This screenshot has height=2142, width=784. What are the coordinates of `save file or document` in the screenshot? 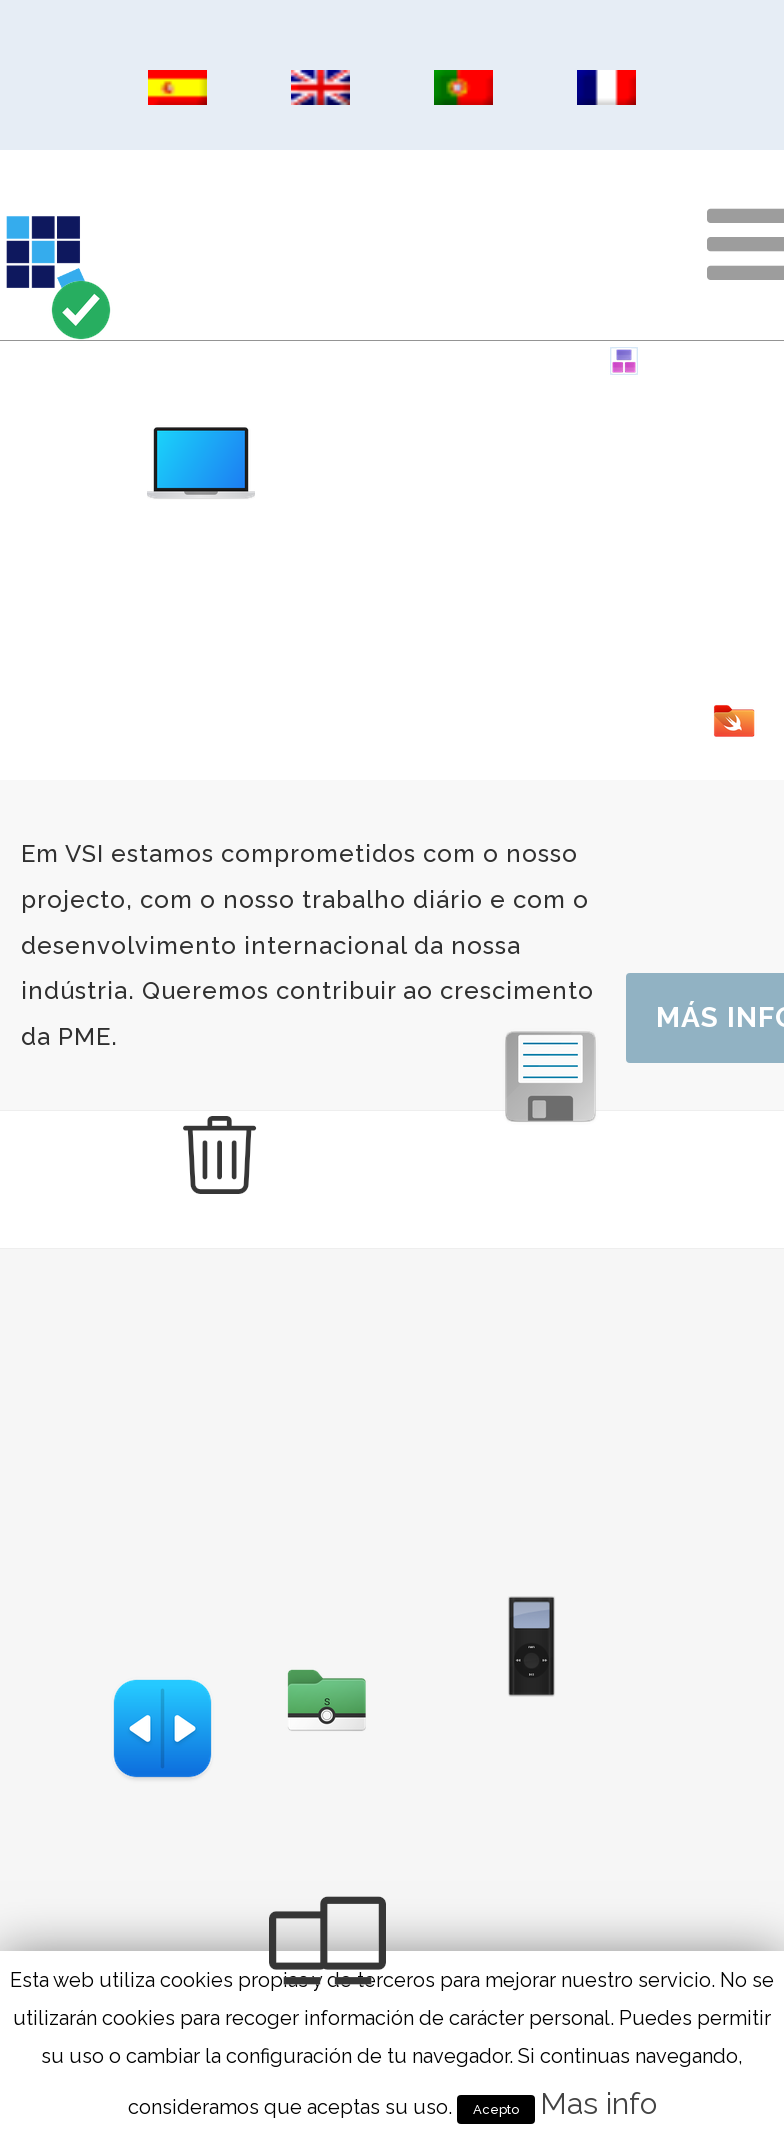 It's located at (550, 1076).